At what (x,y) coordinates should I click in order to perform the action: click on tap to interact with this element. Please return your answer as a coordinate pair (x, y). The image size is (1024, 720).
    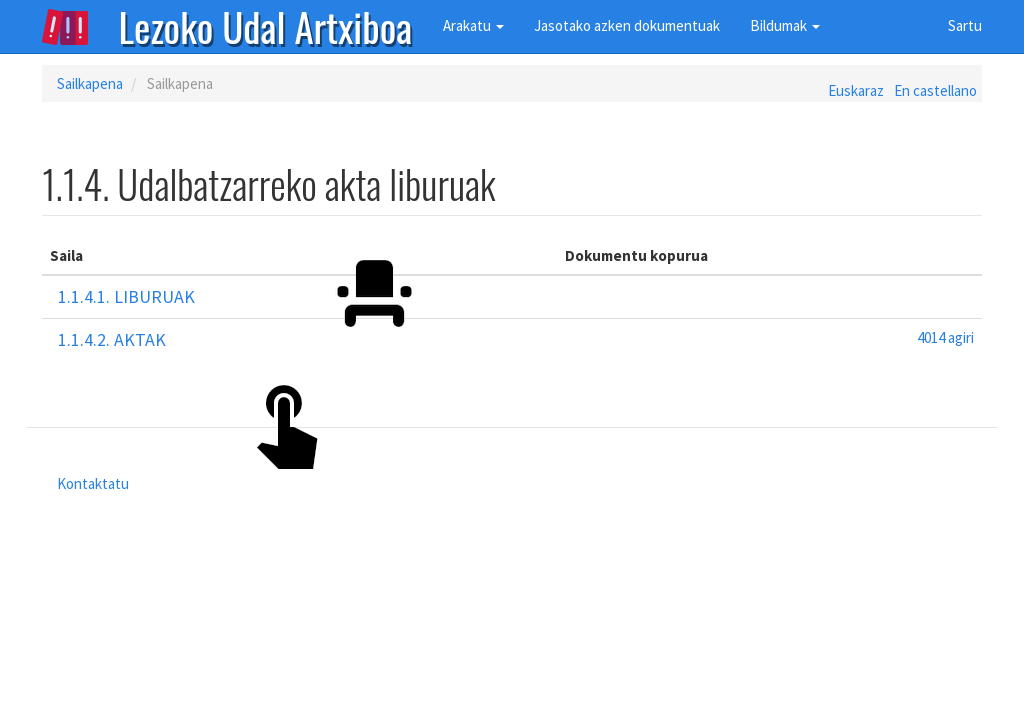
    Looking at the image, I should click on (289, 429).